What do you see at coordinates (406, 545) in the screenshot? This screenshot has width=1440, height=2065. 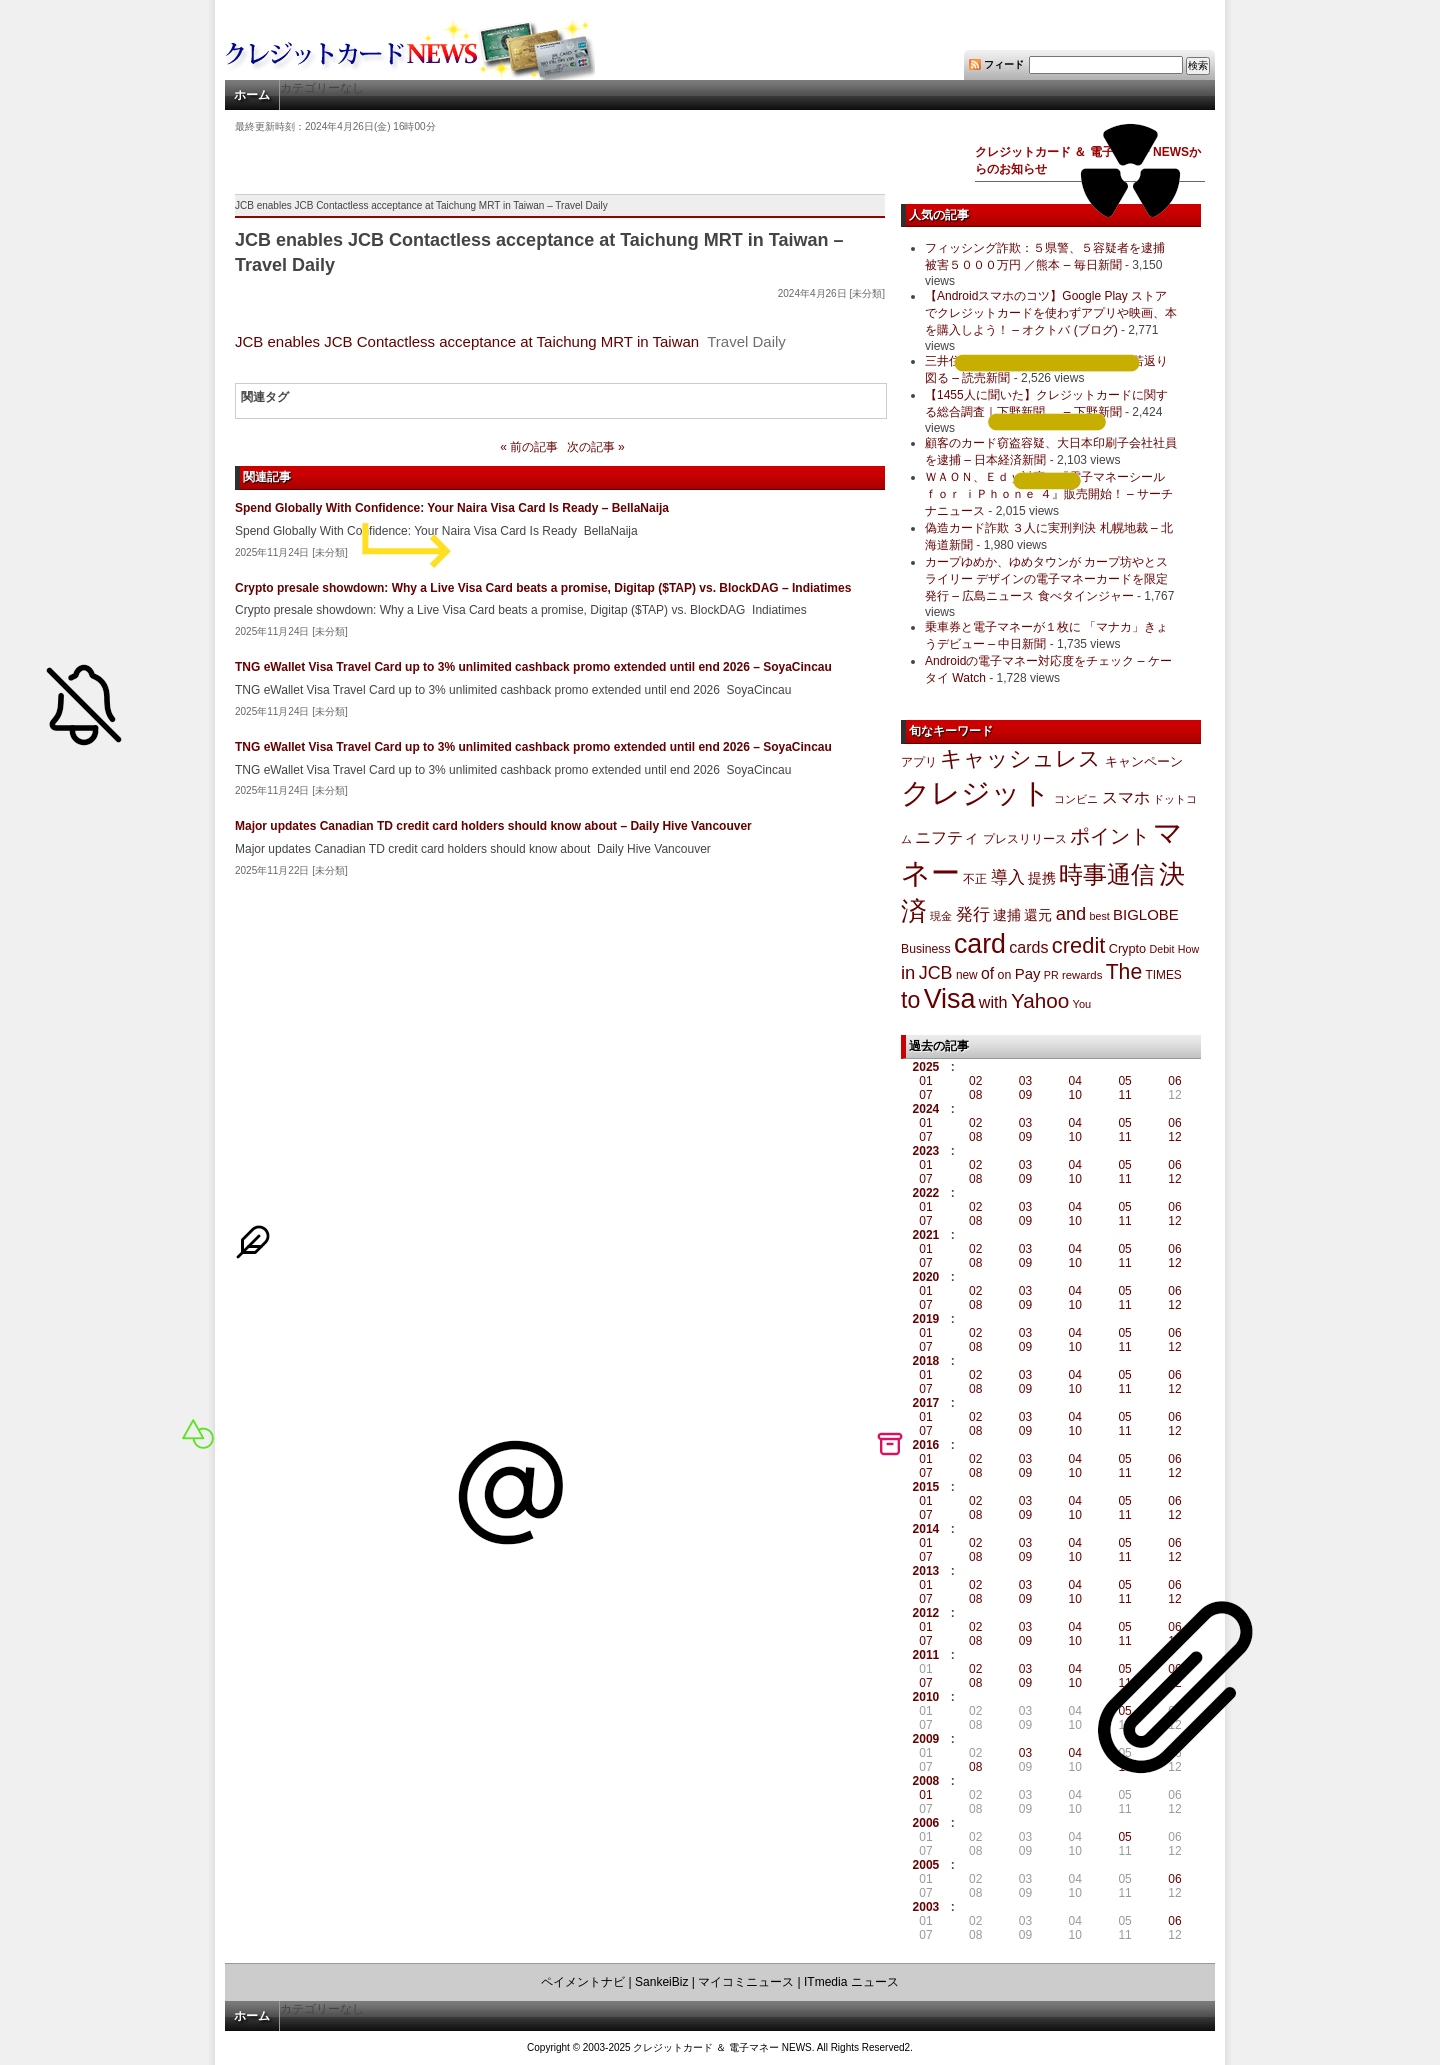 I see `forward or redirect a message` at bounding box center [406, 545].